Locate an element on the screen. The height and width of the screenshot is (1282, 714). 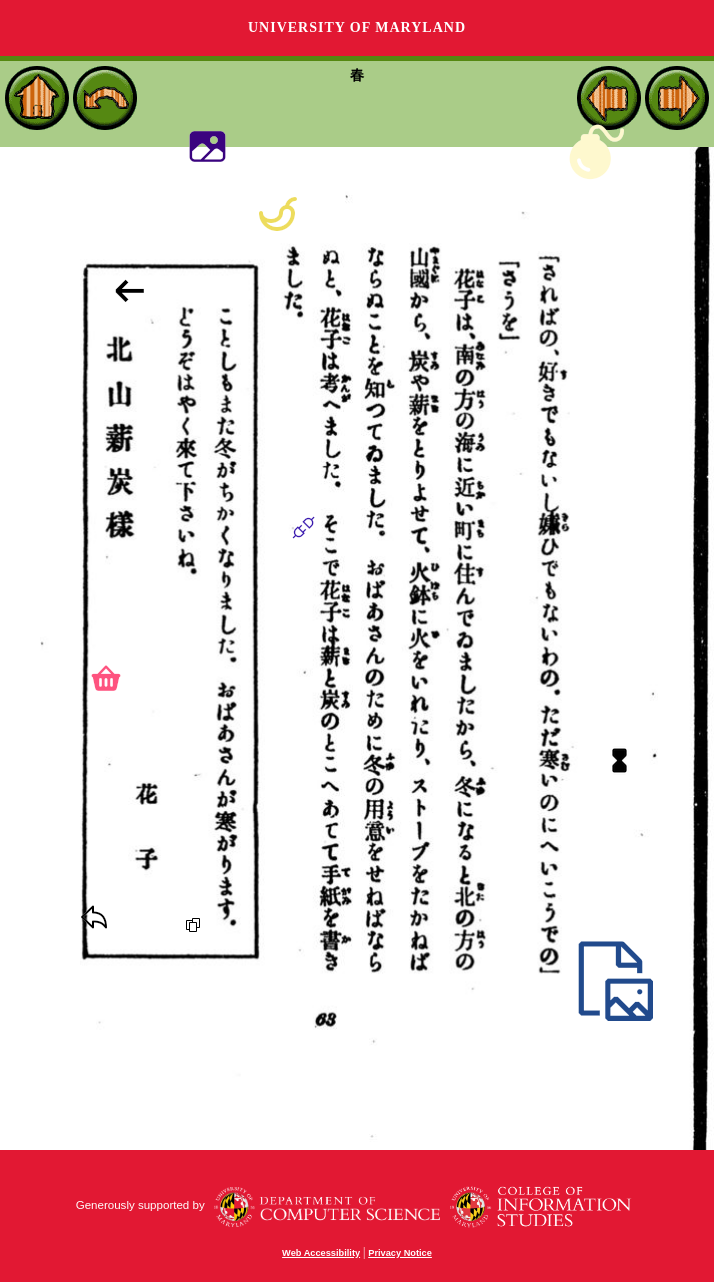
view image or photo is located at coordinates (207, 146).